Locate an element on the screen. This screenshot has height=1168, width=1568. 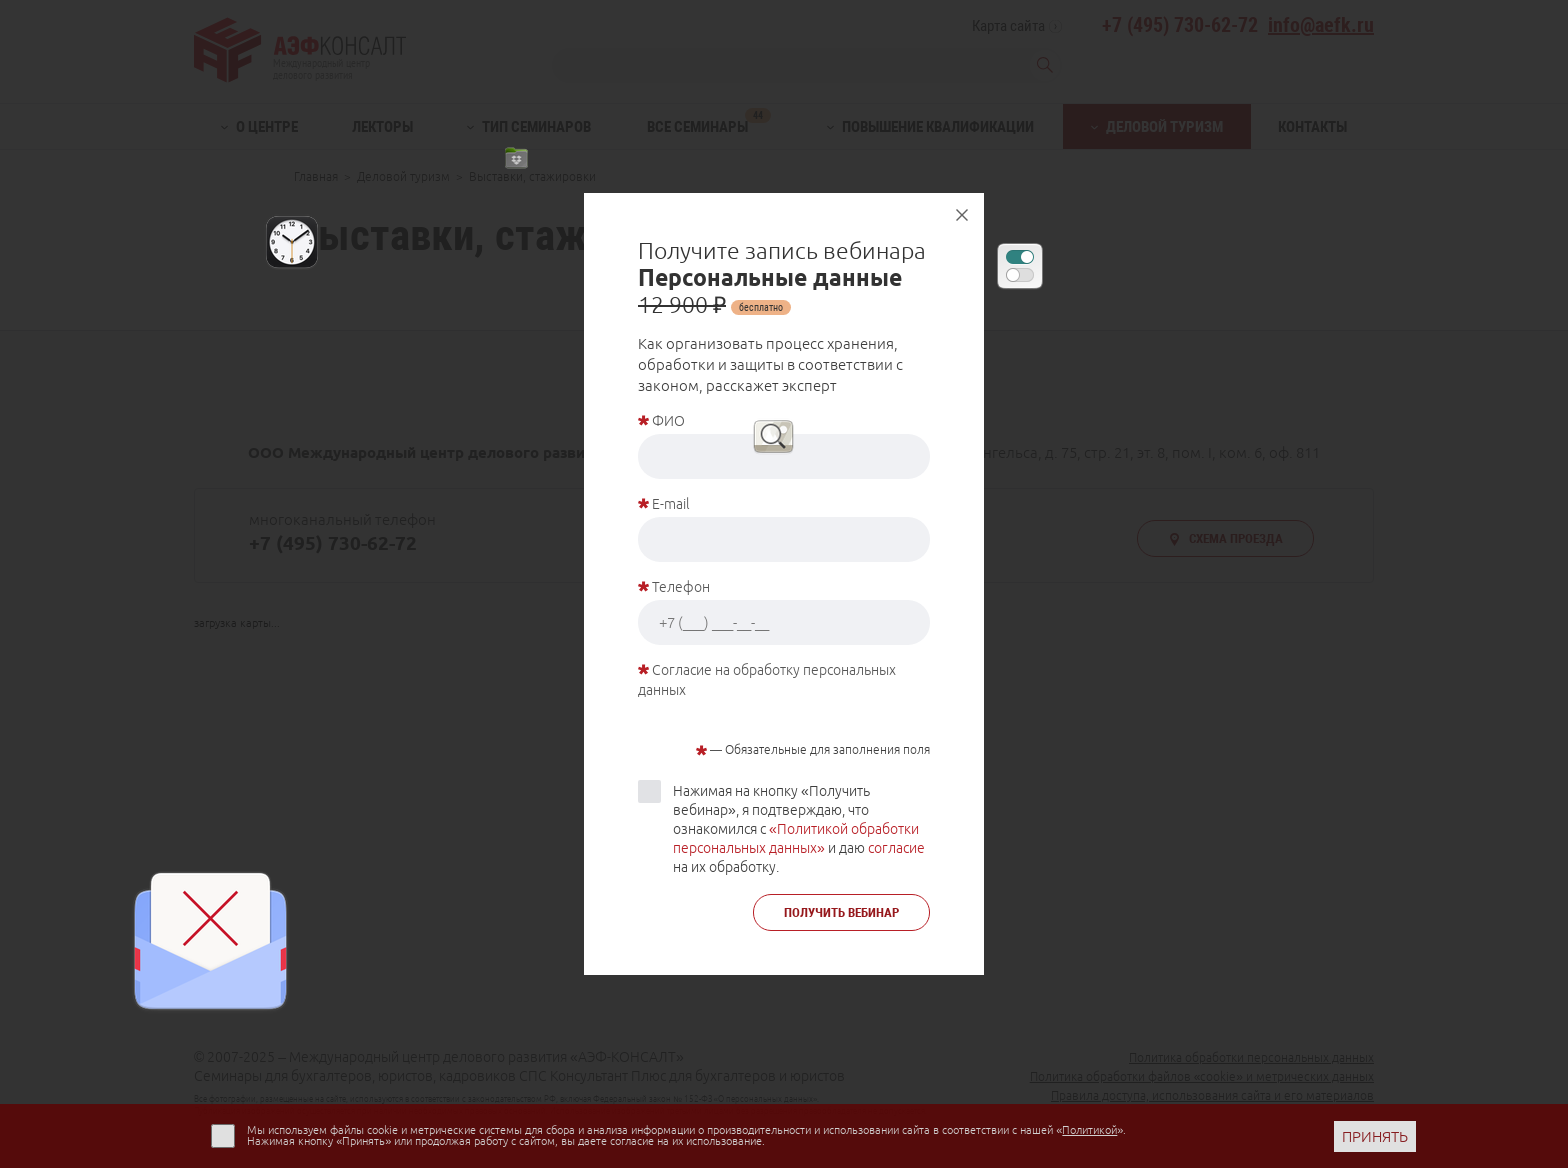
open the image viewer application is located at coordinates (773, 436).